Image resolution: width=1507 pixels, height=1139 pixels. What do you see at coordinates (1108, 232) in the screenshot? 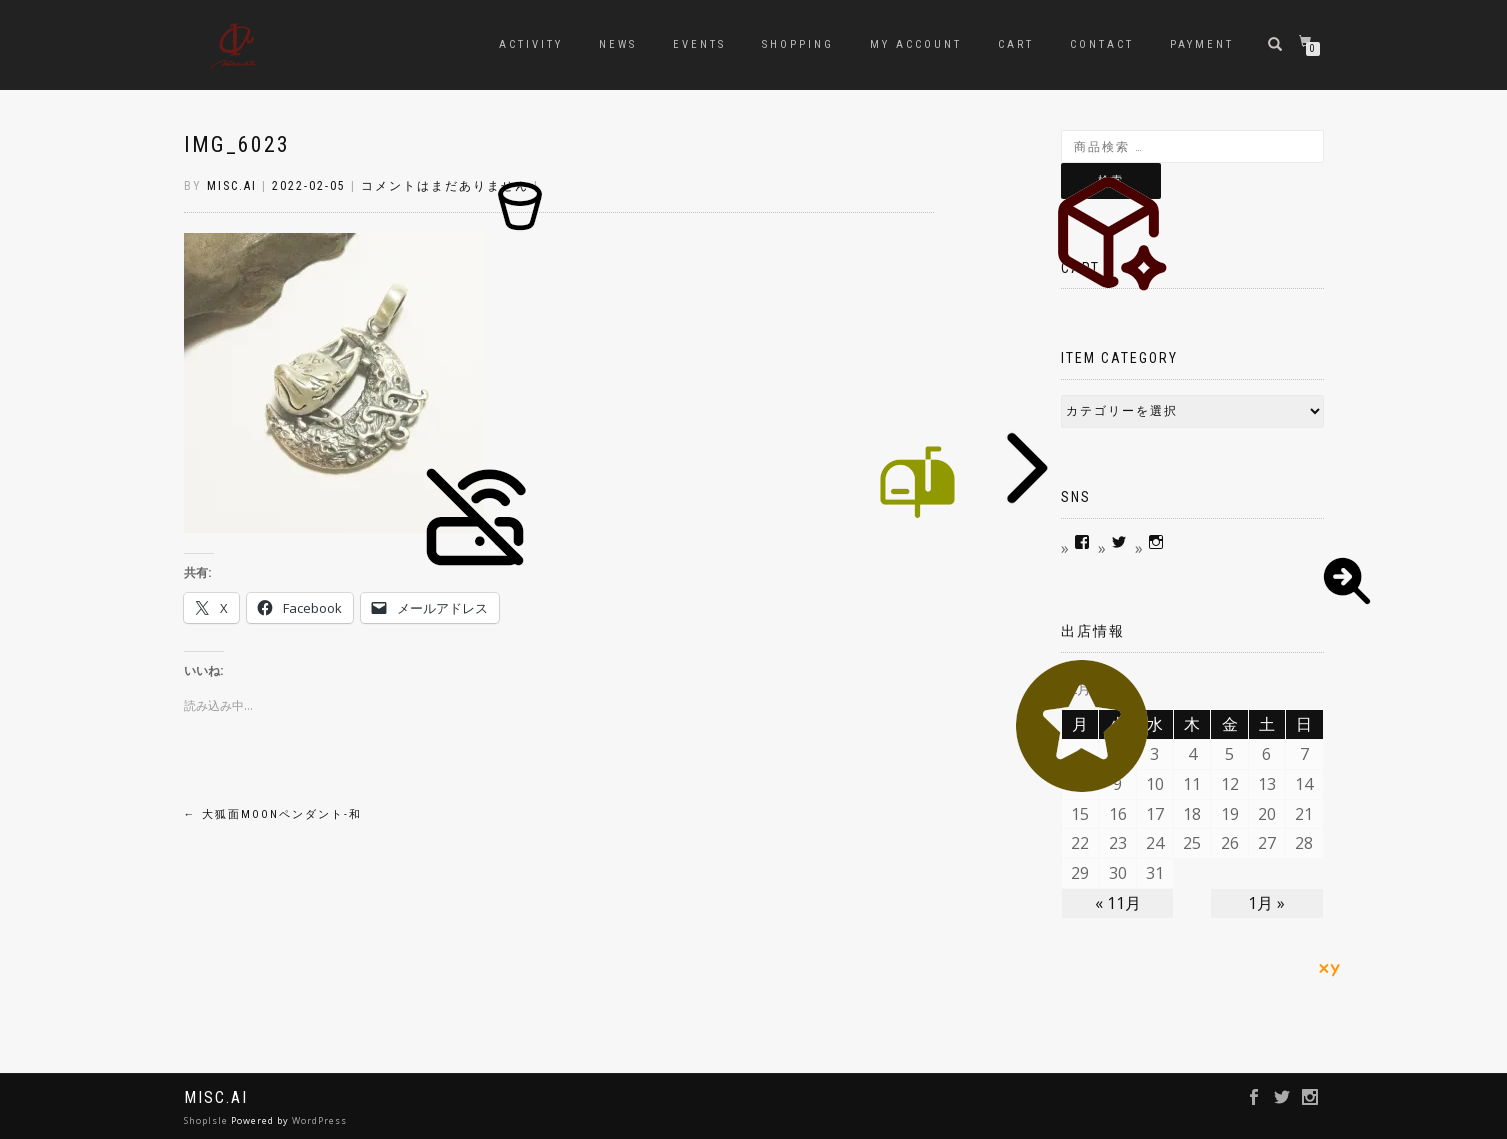
I see `generate 3D model with AI` at bounding box center [1108, 232].